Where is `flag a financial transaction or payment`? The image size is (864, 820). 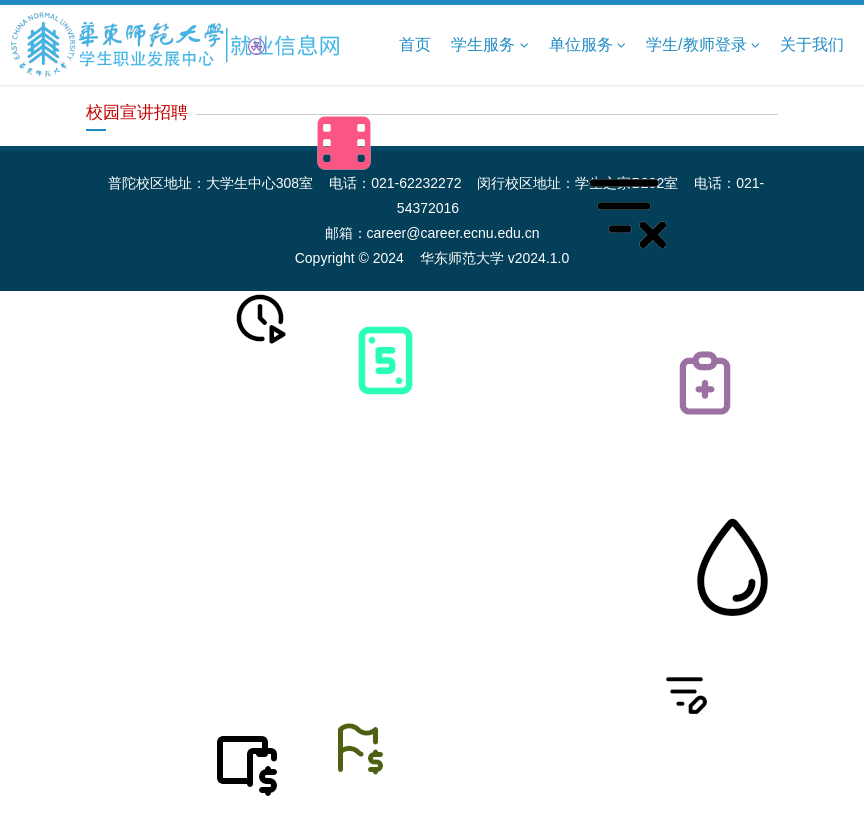
flag a financial transaction or payment is located at coordinates (358, 747).